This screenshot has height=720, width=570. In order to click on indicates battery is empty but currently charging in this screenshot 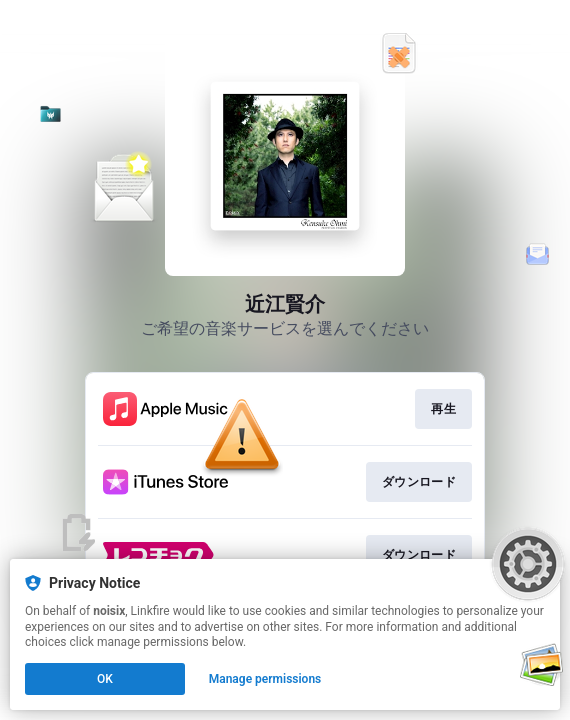, I will do `click(76, 532)`.